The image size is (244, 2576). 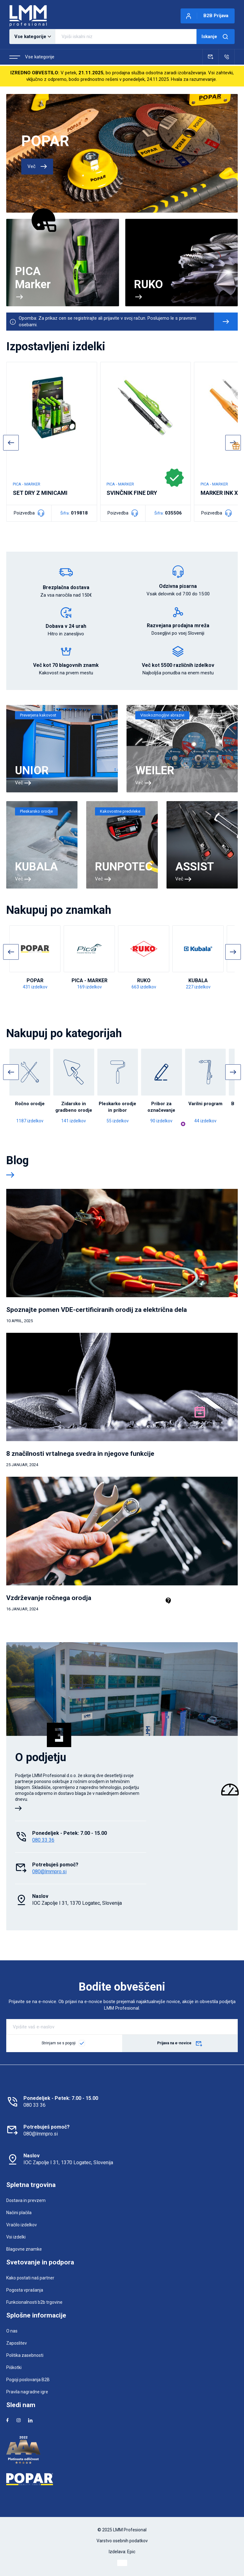 I want to click on view or redeem a gift, so click(x=236, y=446).